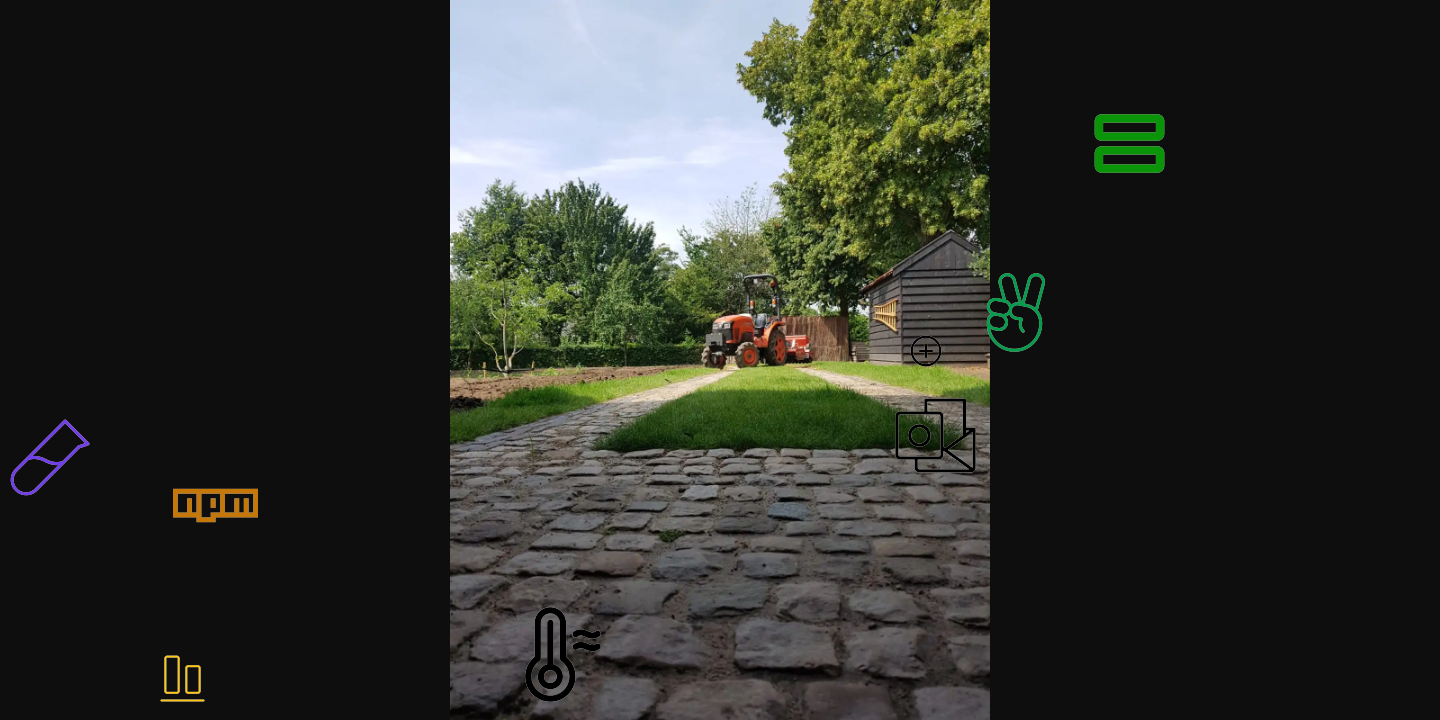 The height and width of the screenshot is (720, 1440). Describe the element at coordinates (1014, 312) in the screenshot. I see `send a peace sign reaction or emoji` at that location.